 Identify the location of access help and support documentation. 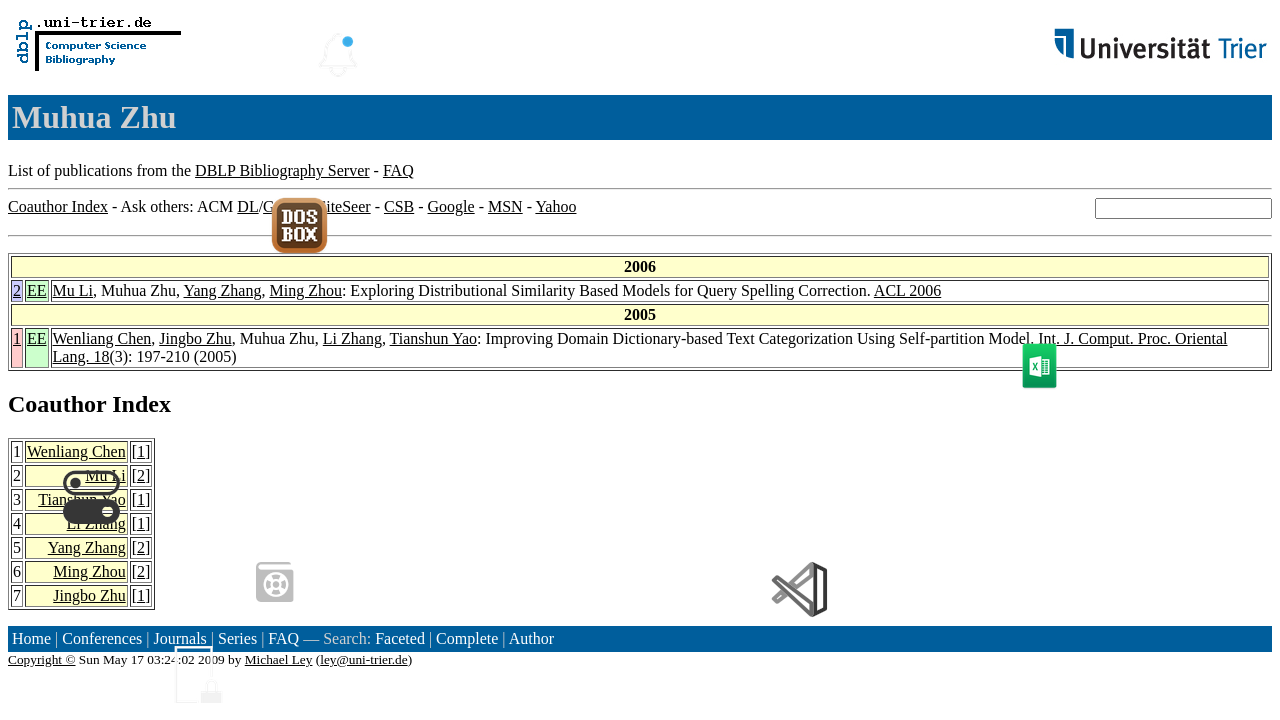
(276, 582).